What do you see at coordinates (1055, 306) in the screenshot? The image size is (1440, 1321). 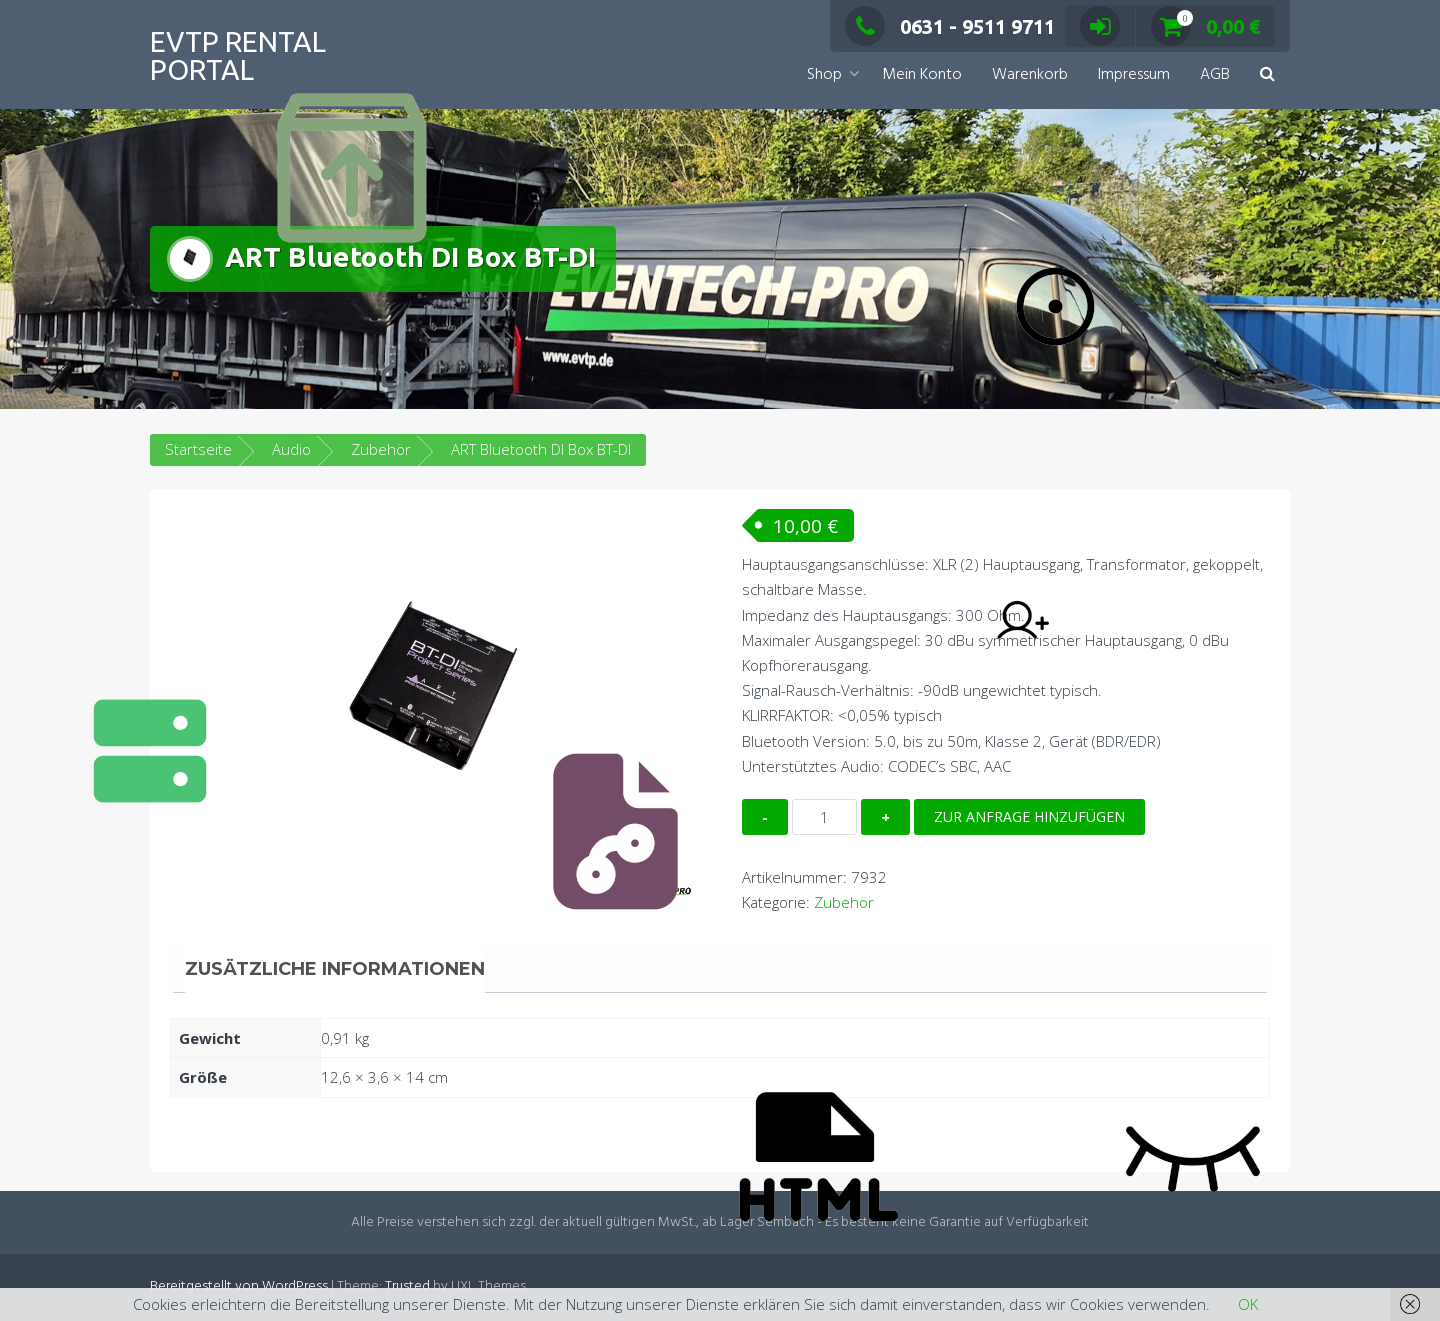 I see `select this option from a list` at bounding box center [1055, 306].